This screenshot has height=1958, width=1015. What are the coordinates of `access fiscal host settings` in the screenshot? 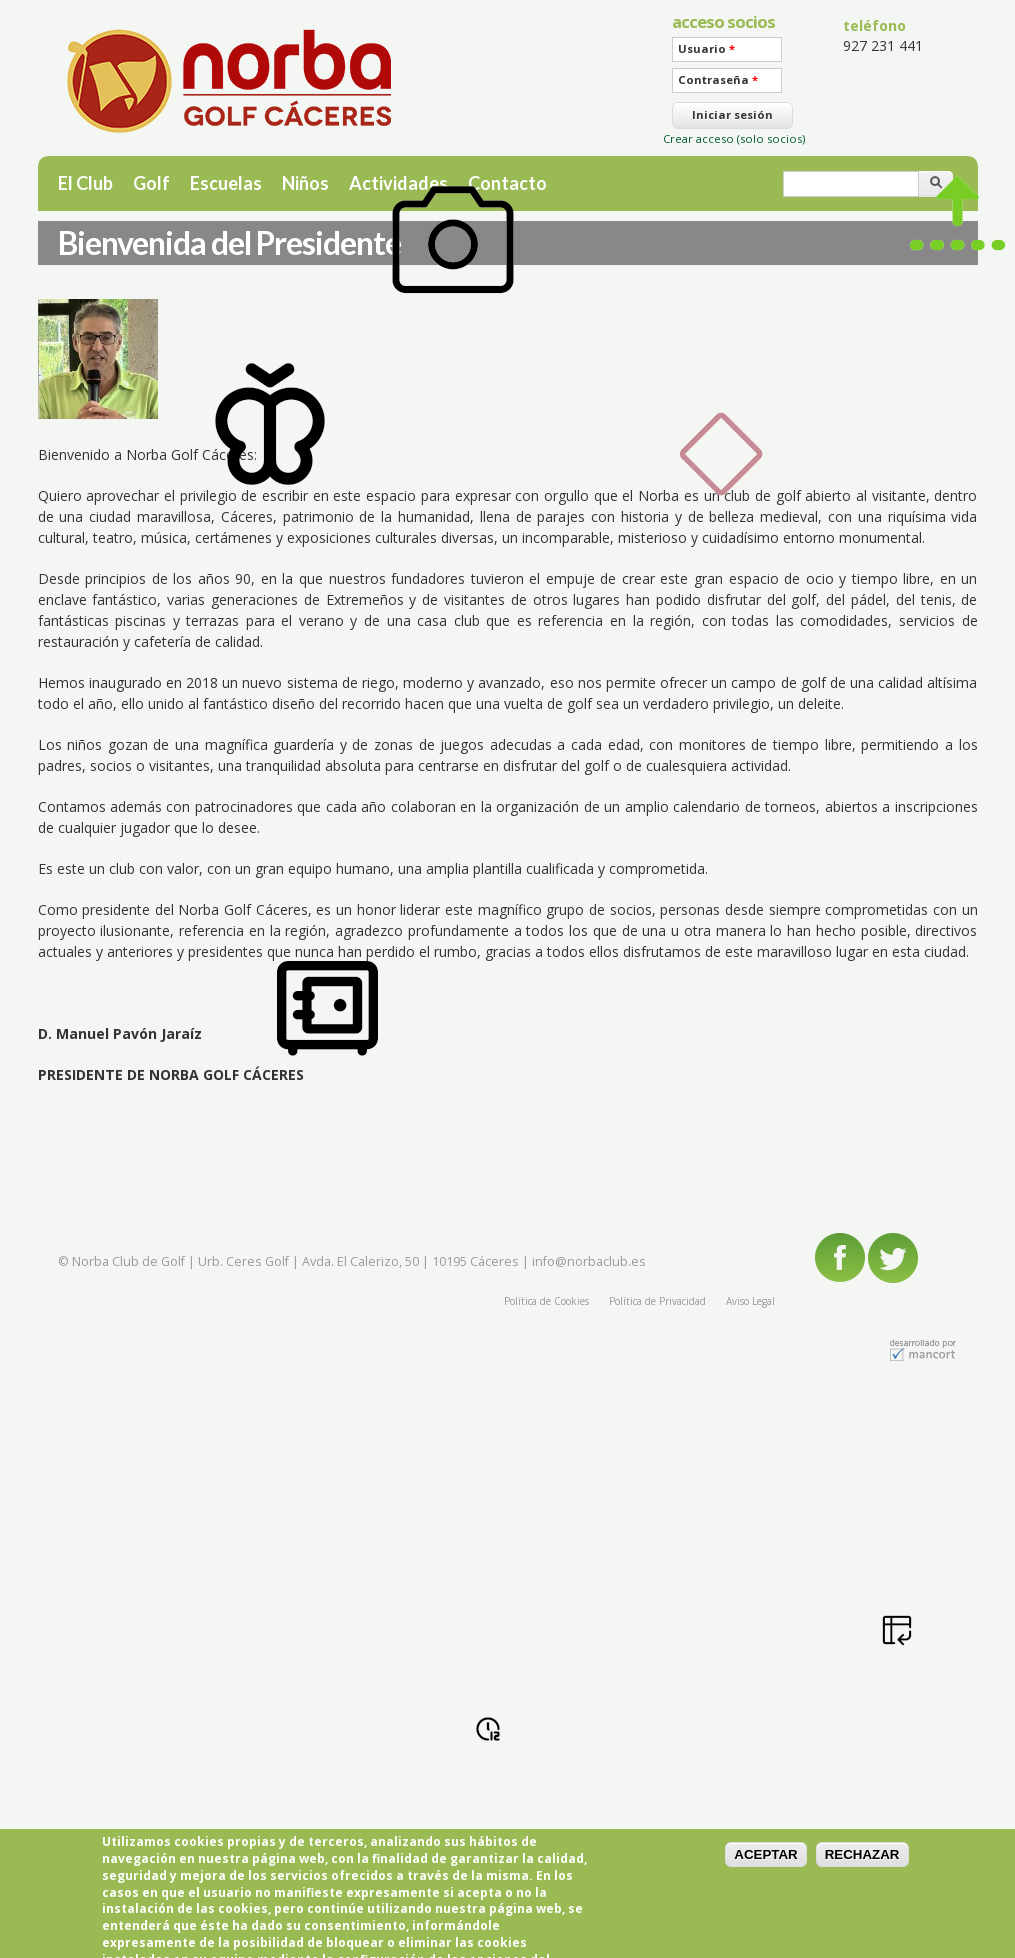 It's located at (327, 1011).